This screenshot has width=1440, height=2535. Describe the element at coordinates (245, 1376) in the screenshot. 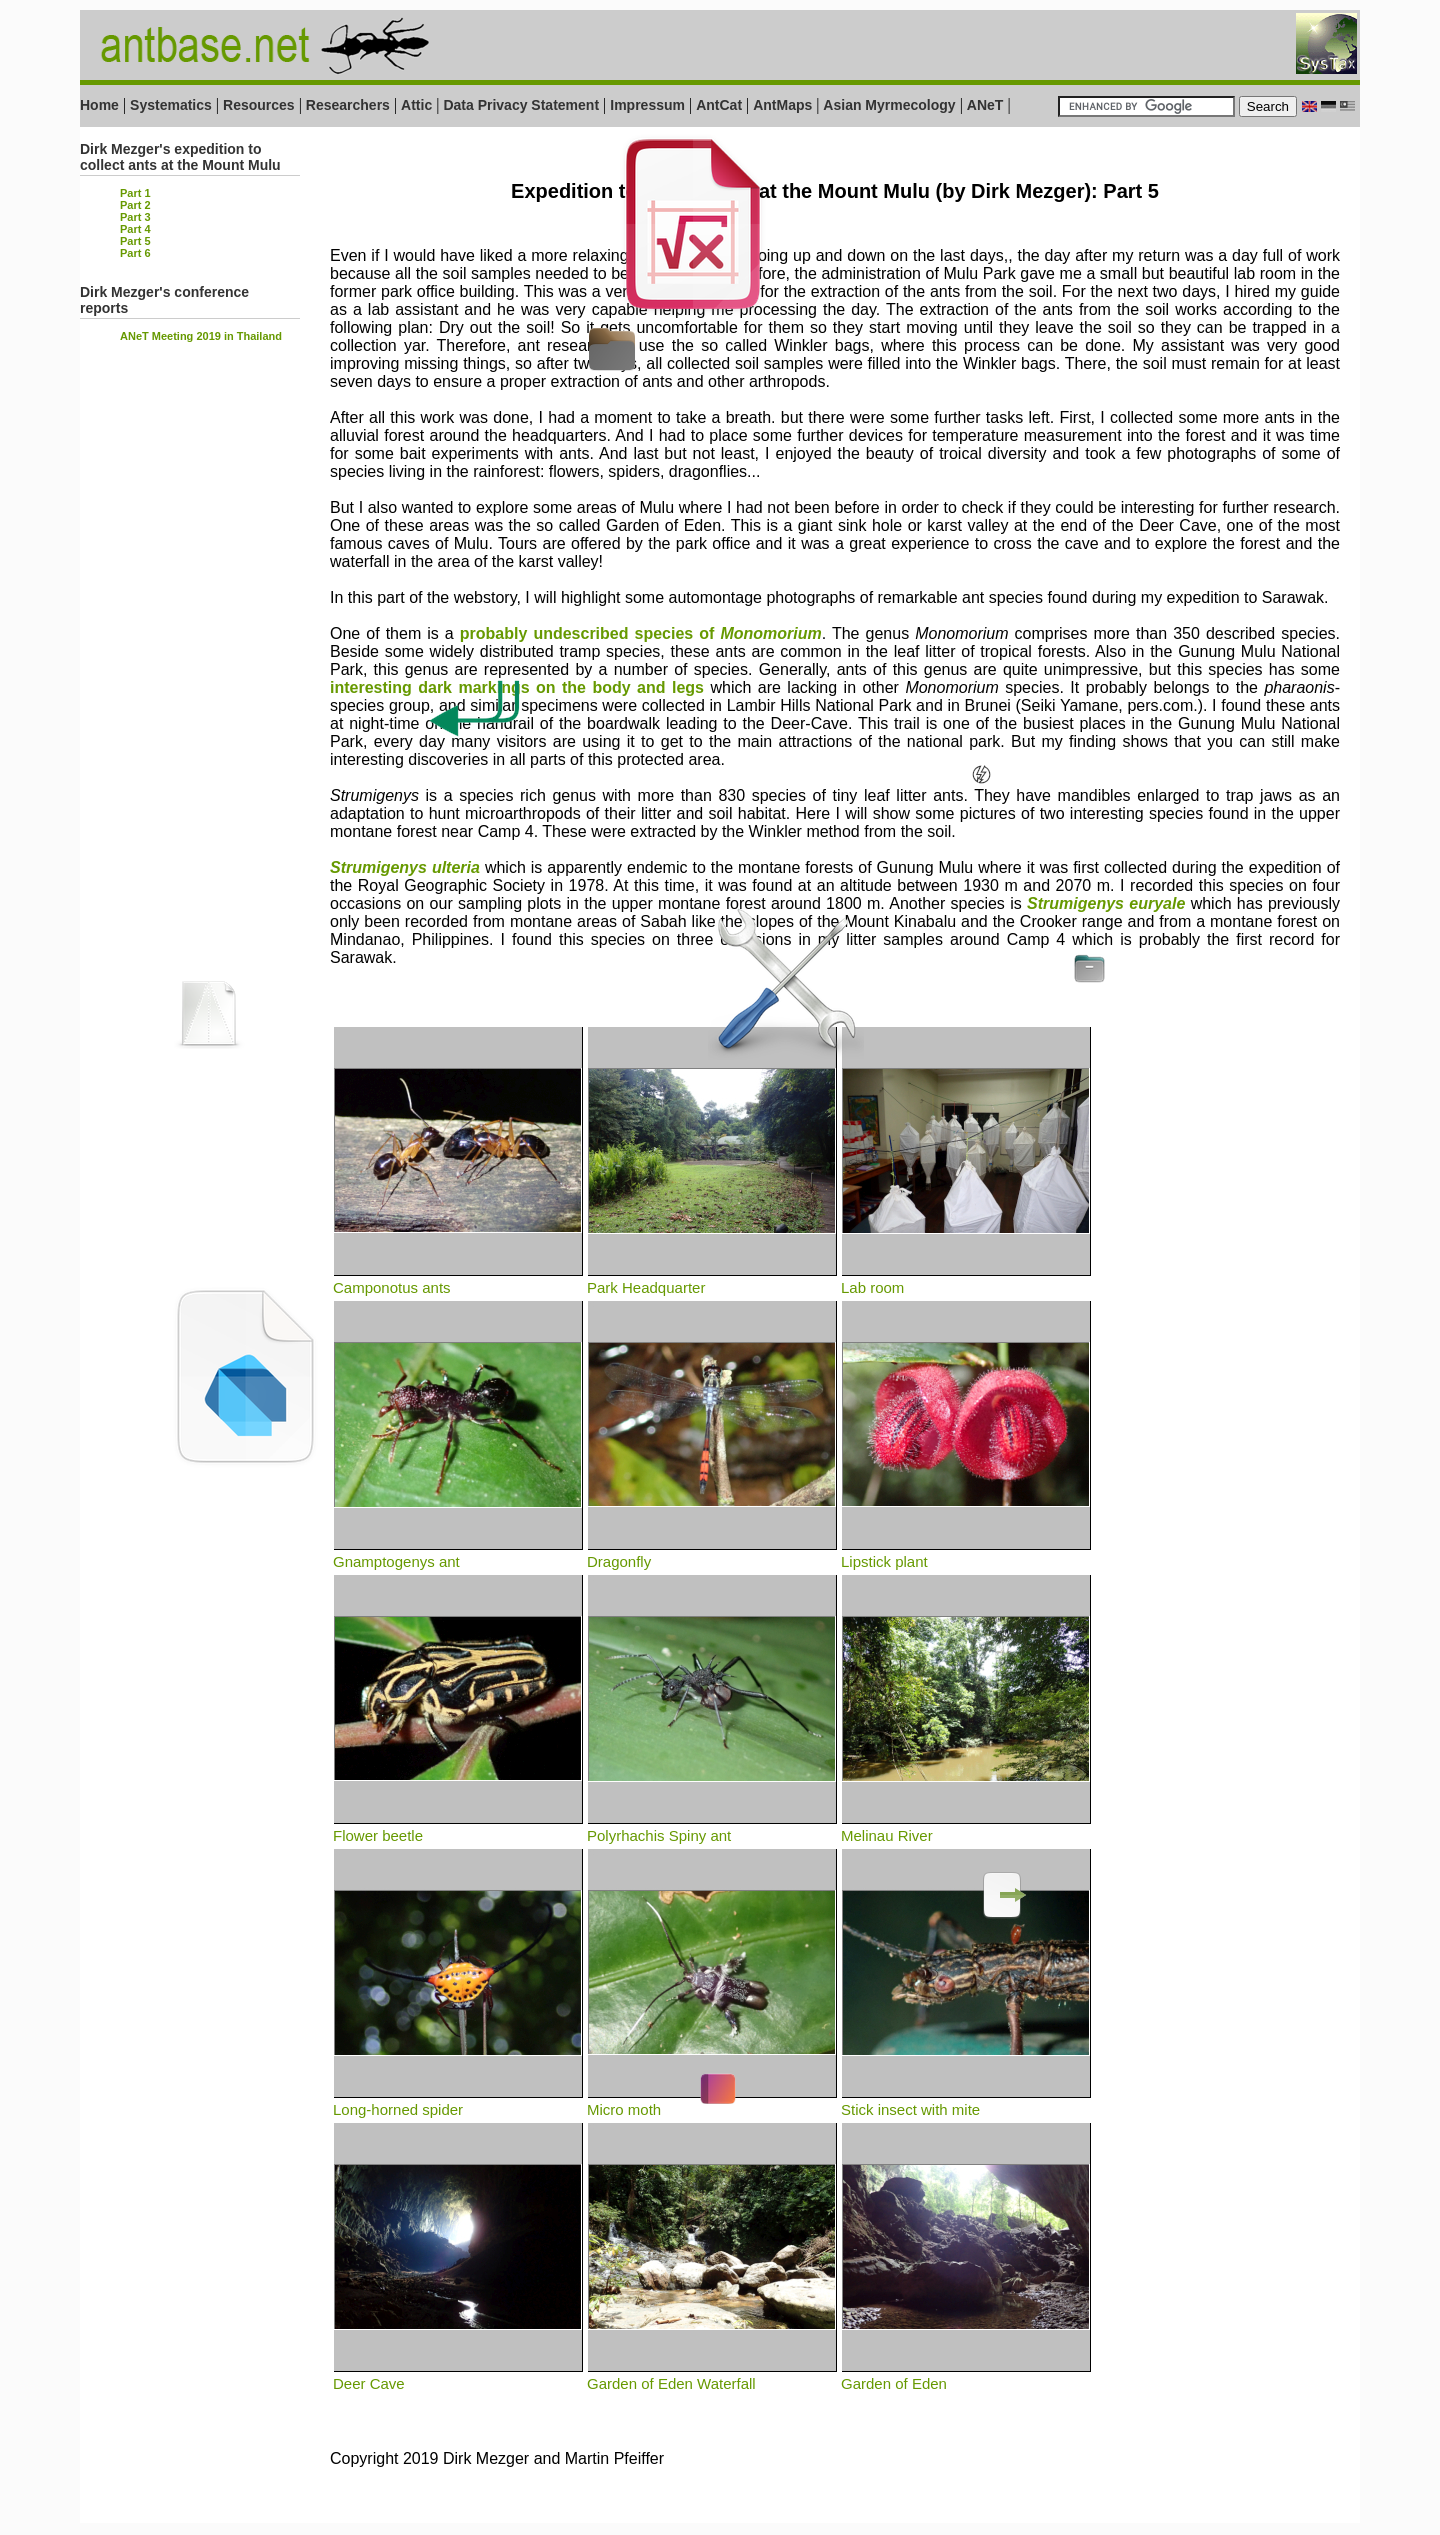

I see `dart programming language source file` at that location.